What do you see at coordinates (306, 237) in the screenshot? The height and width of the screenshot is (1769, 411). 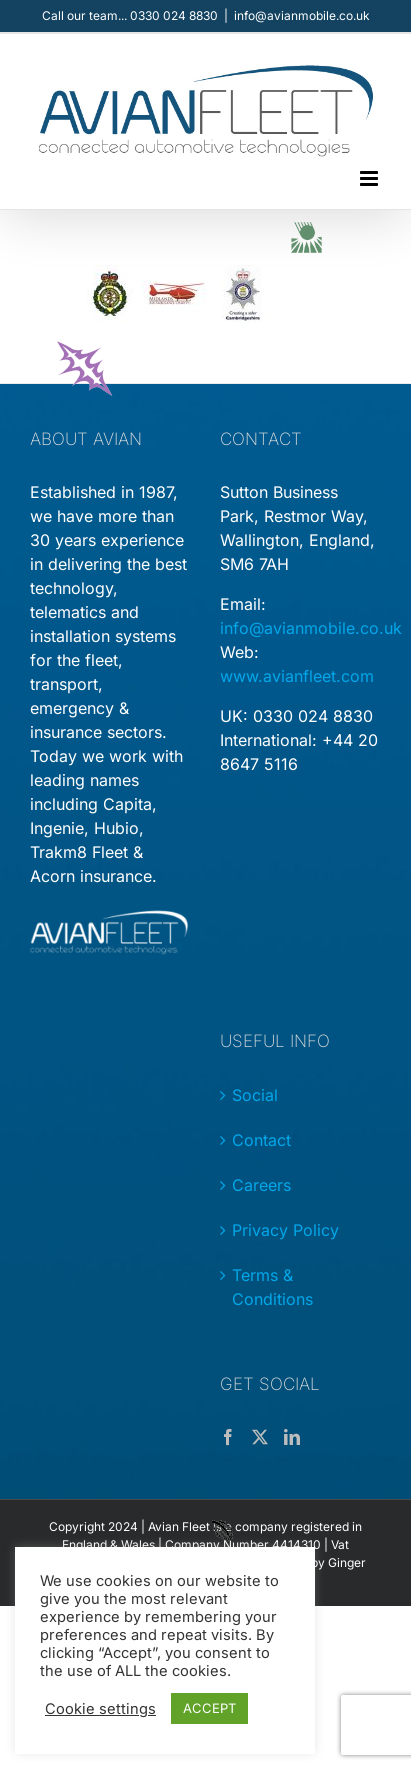 I see `indicates a meteor impact event in gameplay` at bounding box center [306, 237].